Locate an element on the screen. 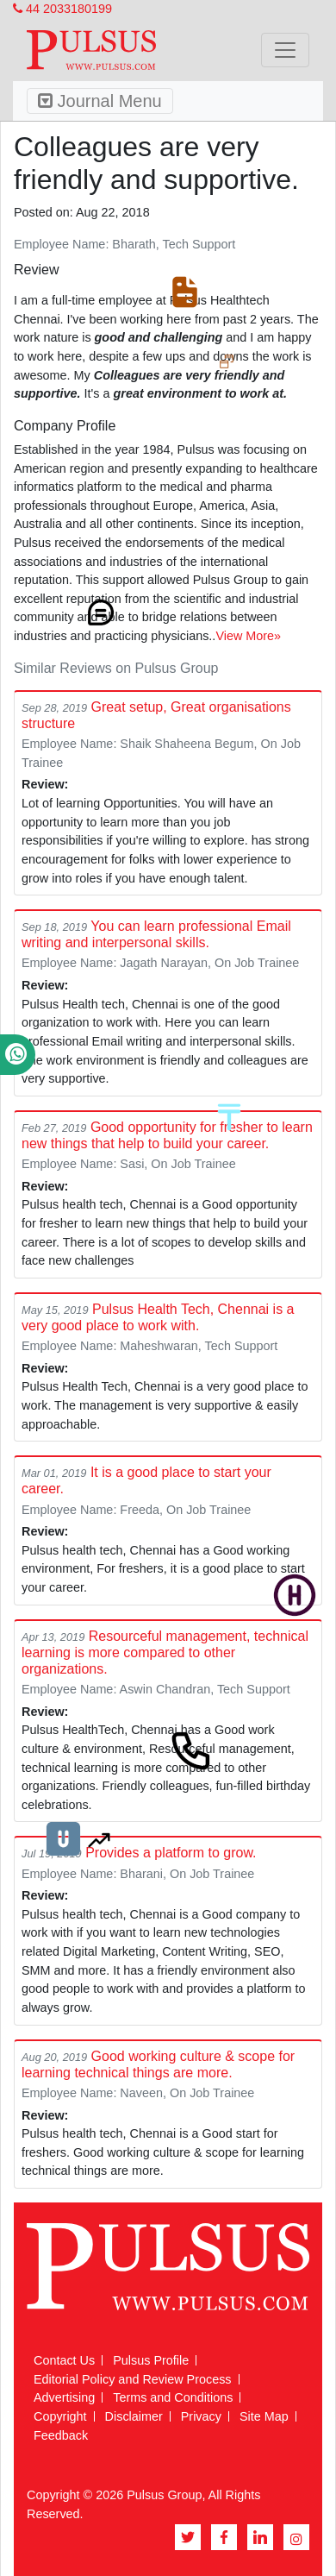 The width and height of the screenshot is (336, 2576). open chat or messaging is located at coordinates (100, 613).